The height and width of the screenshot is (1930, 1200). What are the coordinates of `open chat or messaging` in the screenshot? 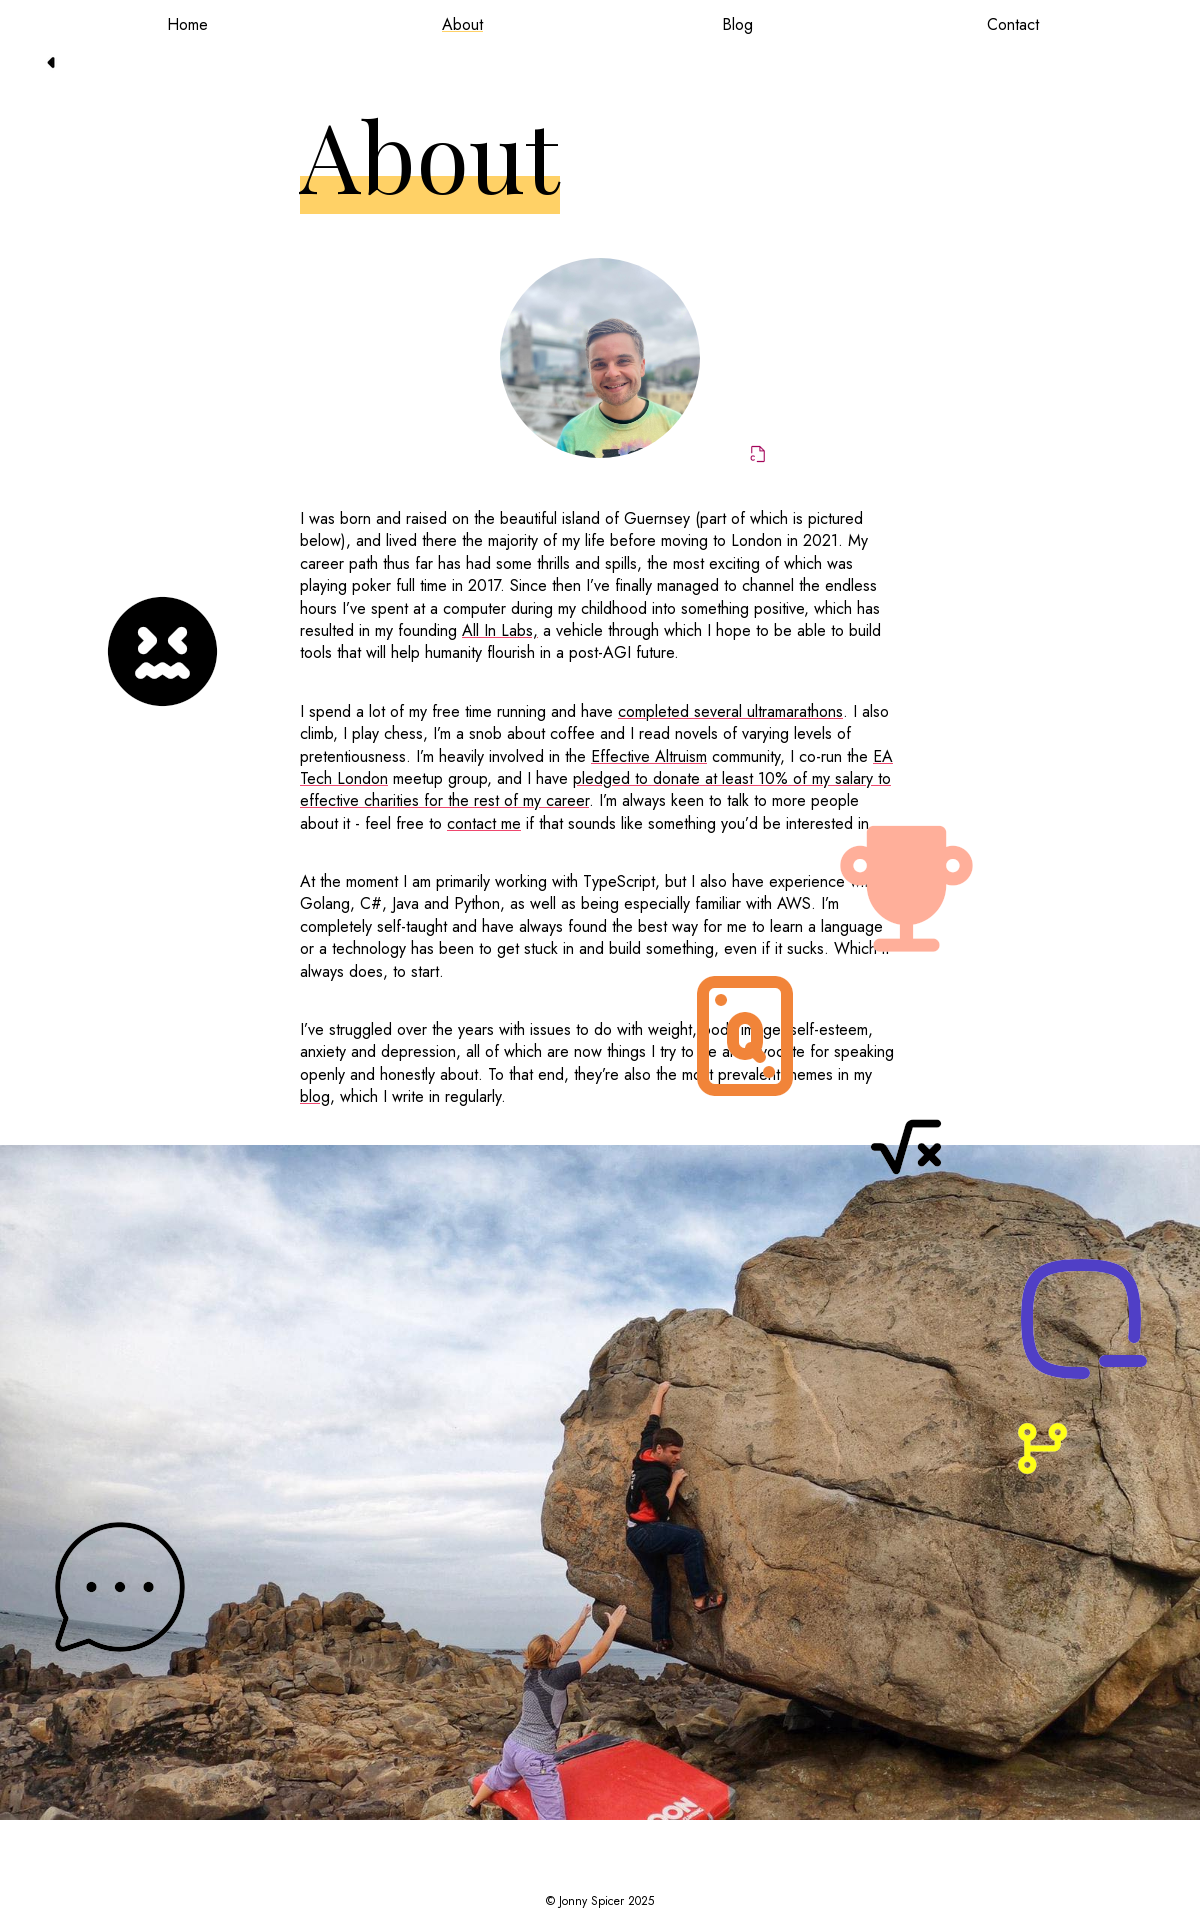 It's located at (120, 1587).